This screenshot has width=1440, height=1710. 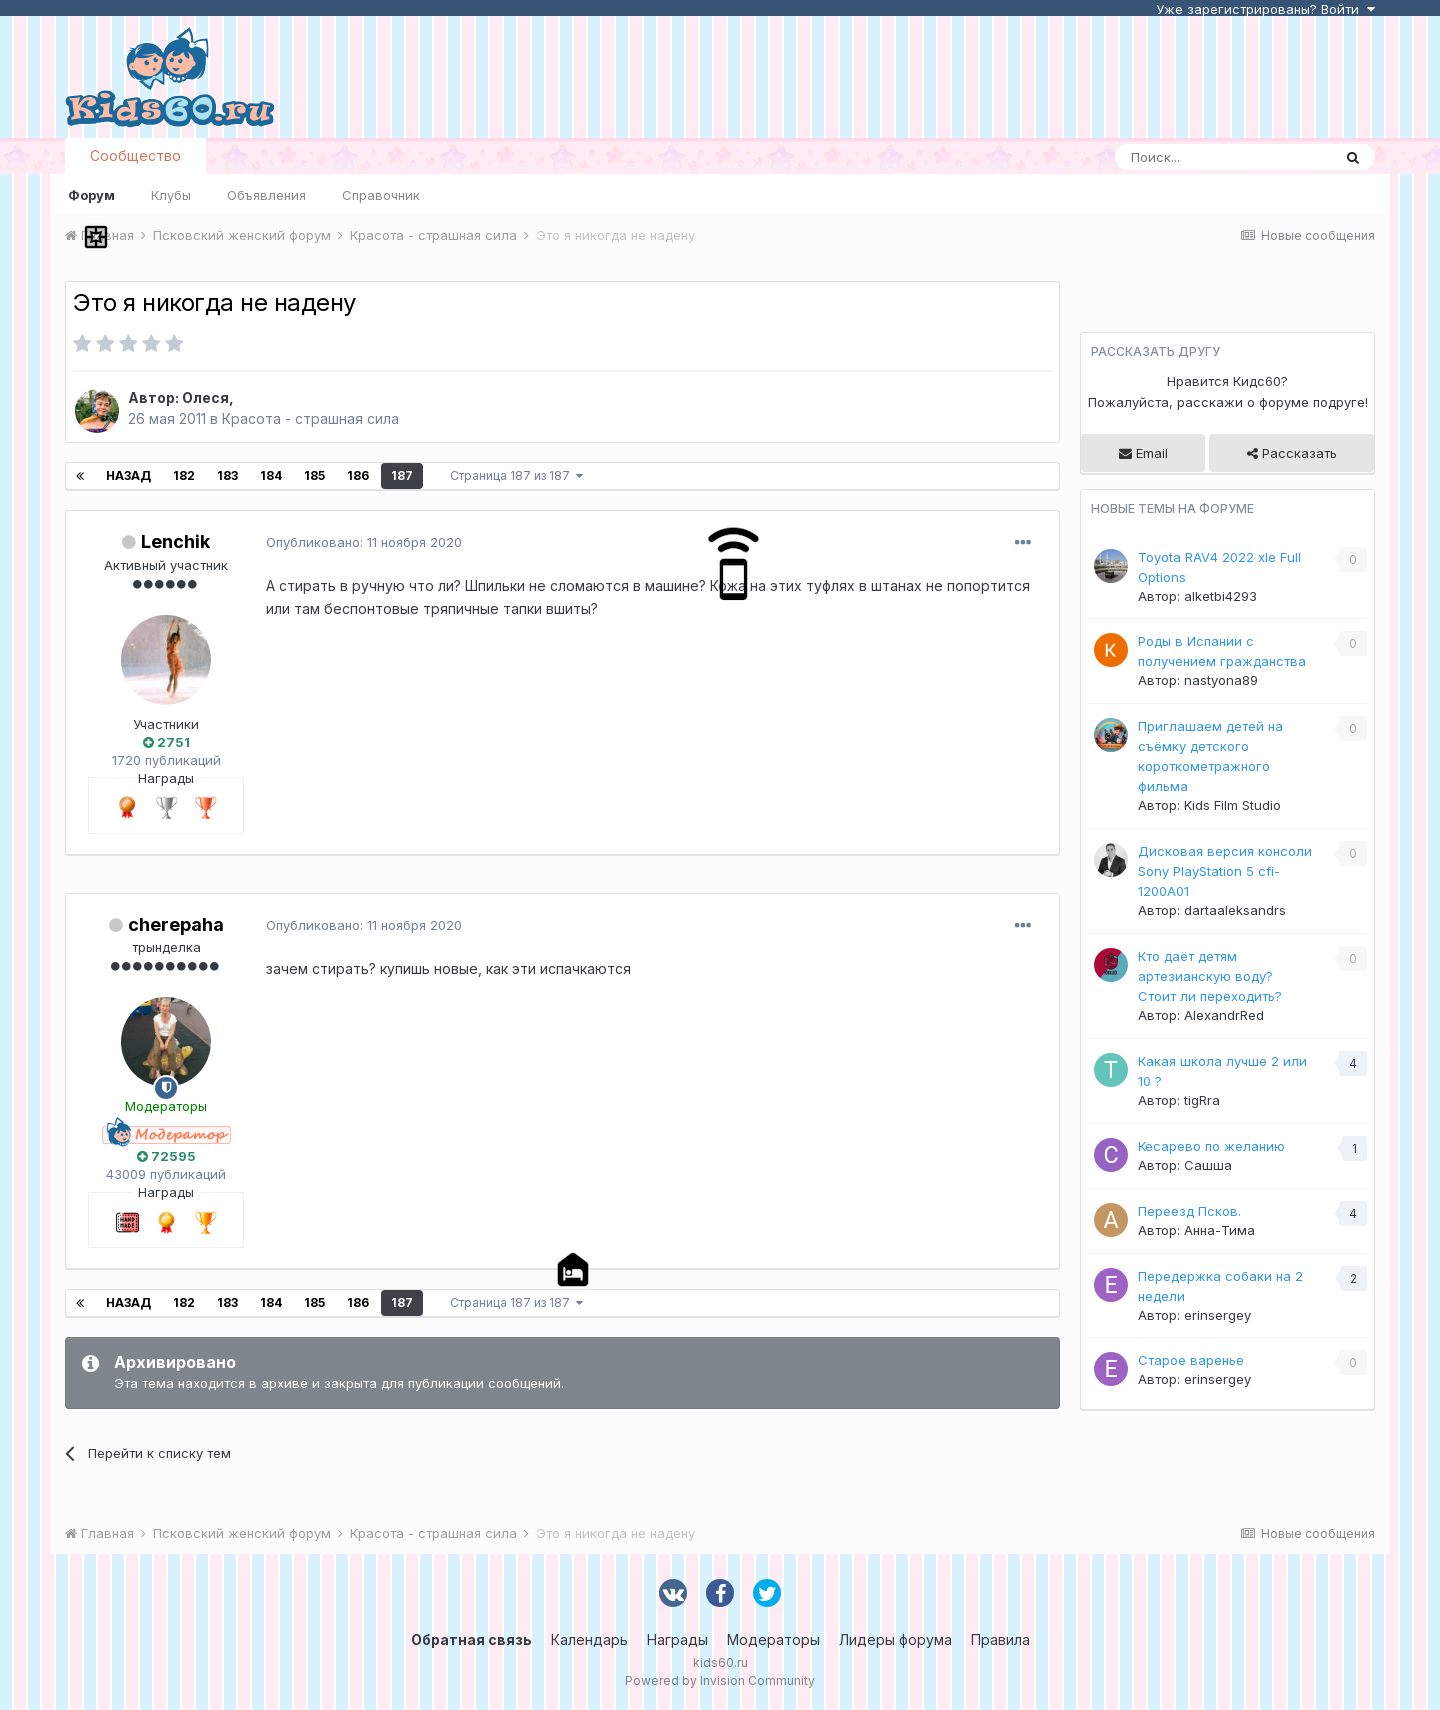 I want to click on find nearby overnight accommodations, so click(x=573, y=1269).